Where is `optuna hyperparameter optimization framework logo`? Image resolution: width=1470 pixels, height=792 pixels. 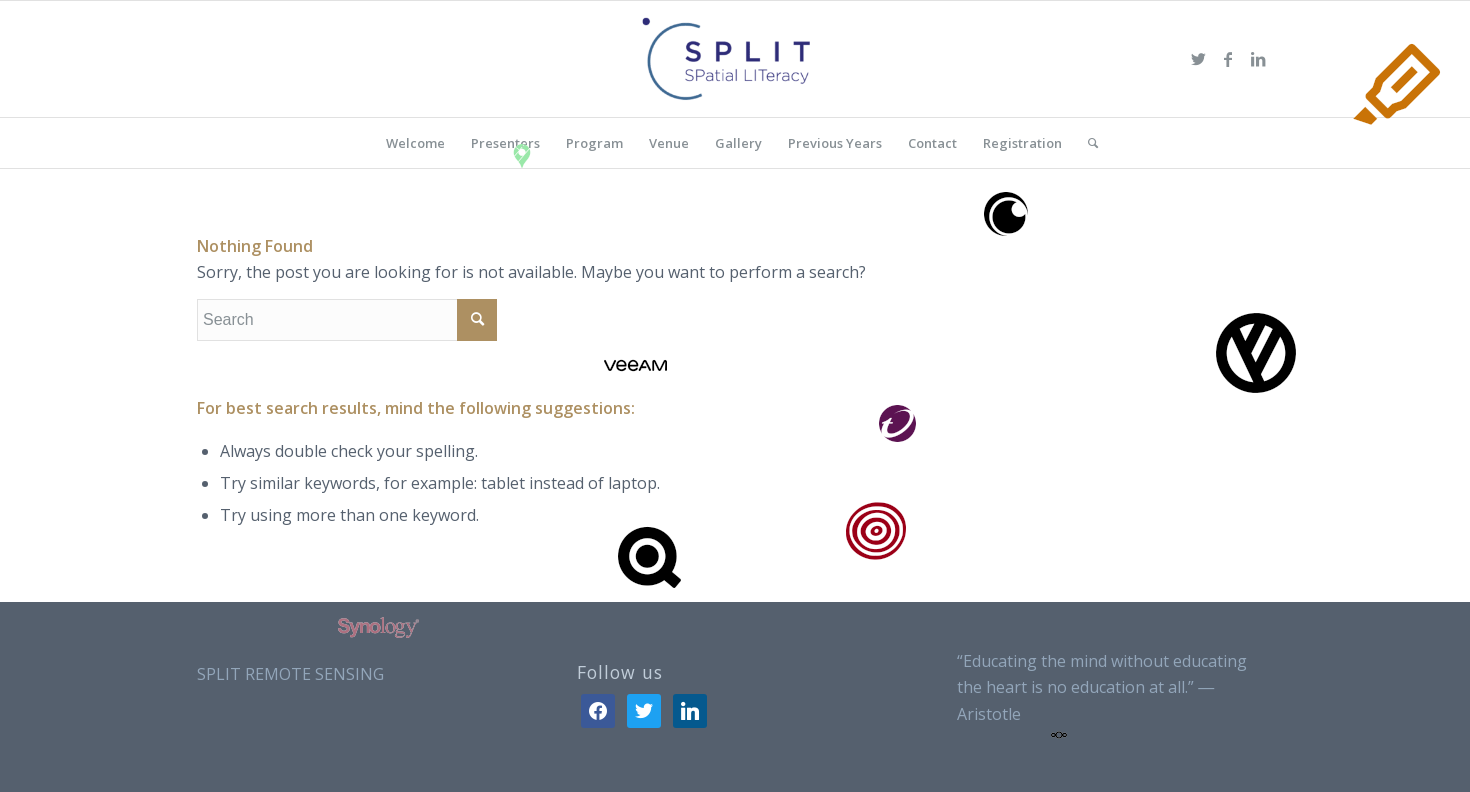
optuna hyperparameter optimization framework logo is located at coordinates (876, 531).